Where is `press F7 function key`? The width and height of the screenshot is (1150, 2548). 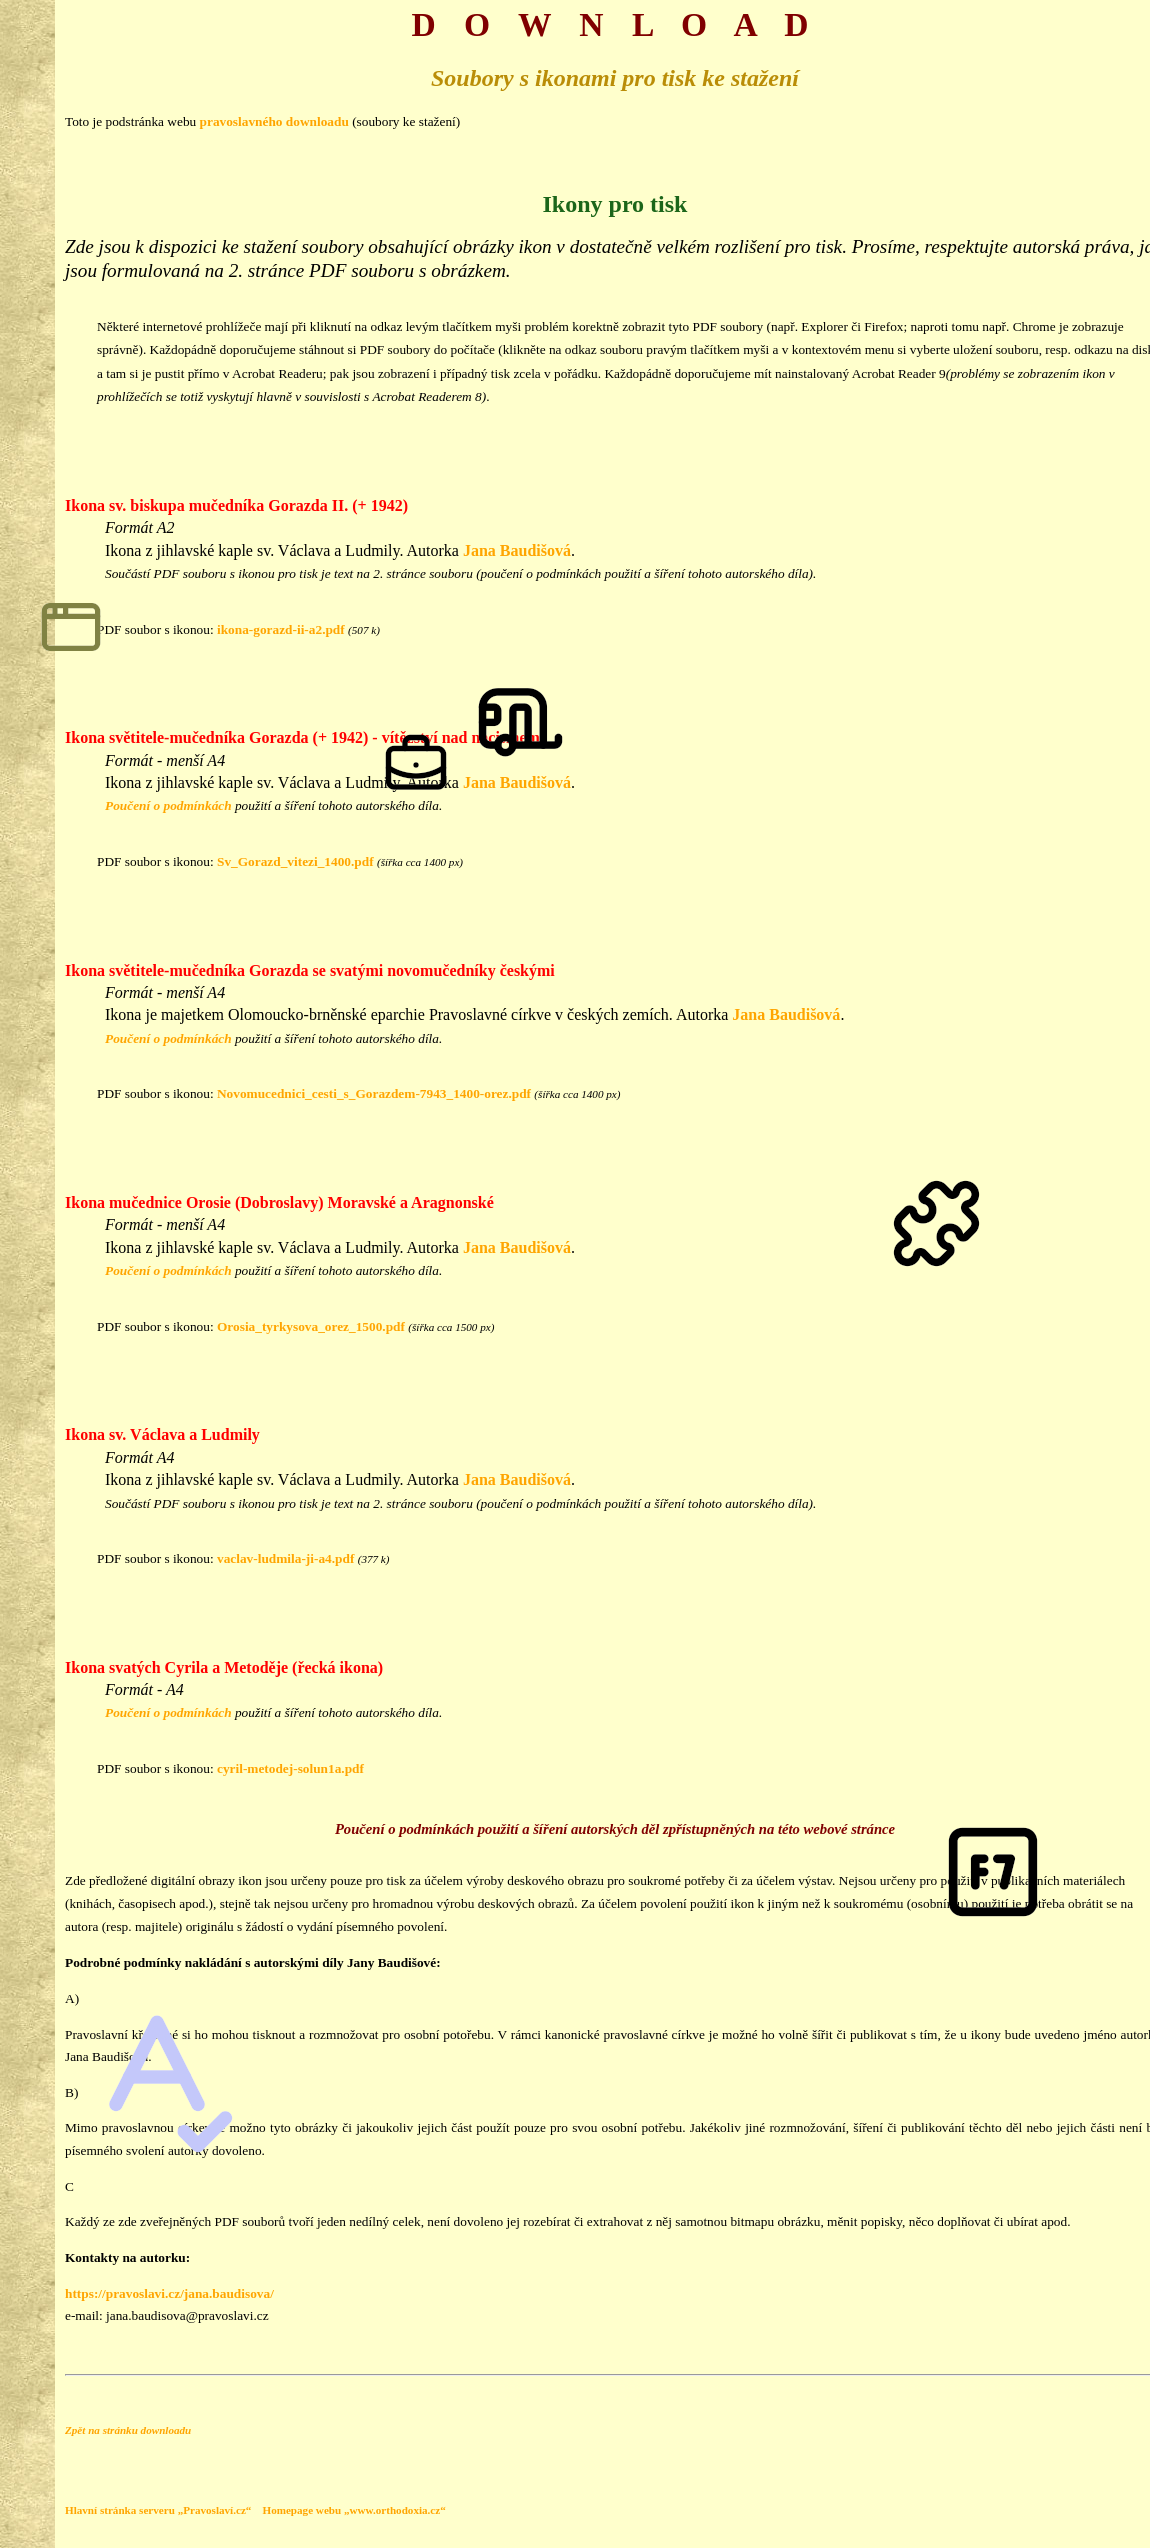 press F7 function key is located at coordinates (993, 1872).